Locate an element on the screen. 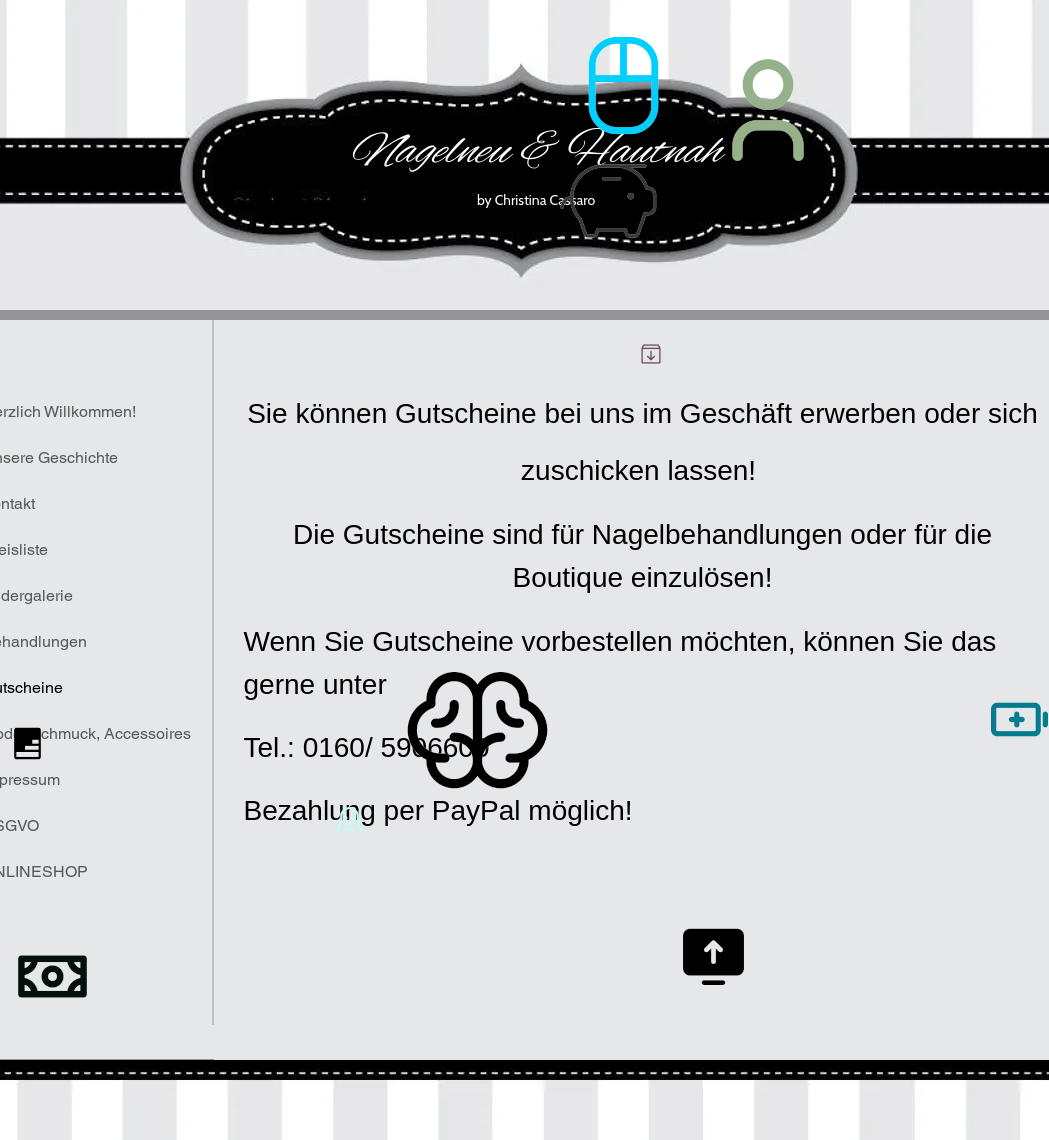  indicates stairs or stairway access is located at coordinates (27, 743).